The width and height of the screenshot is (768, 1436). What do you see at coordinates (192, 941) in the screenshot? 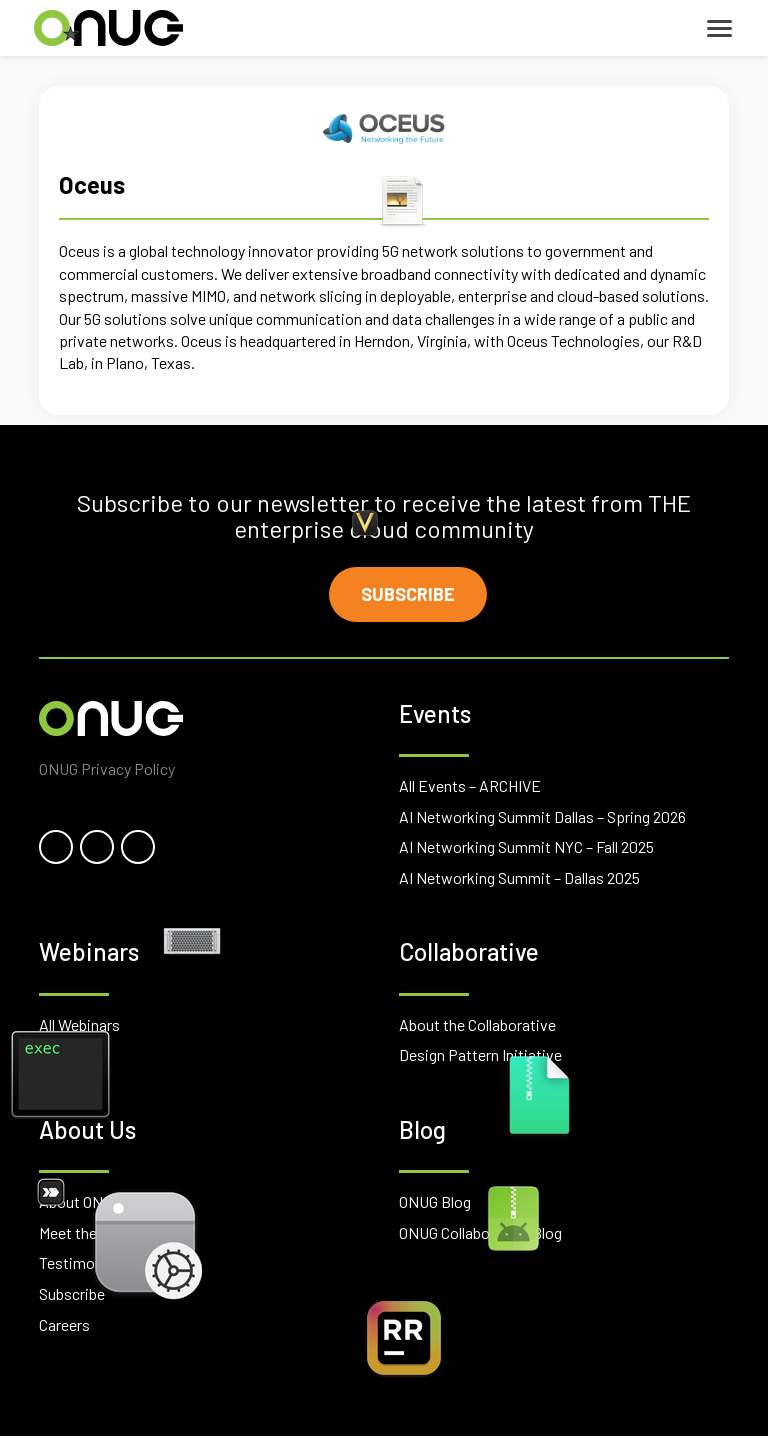
I see `indicates a mac pro rackmount server in system preferences` at bounding box center [192, 941].